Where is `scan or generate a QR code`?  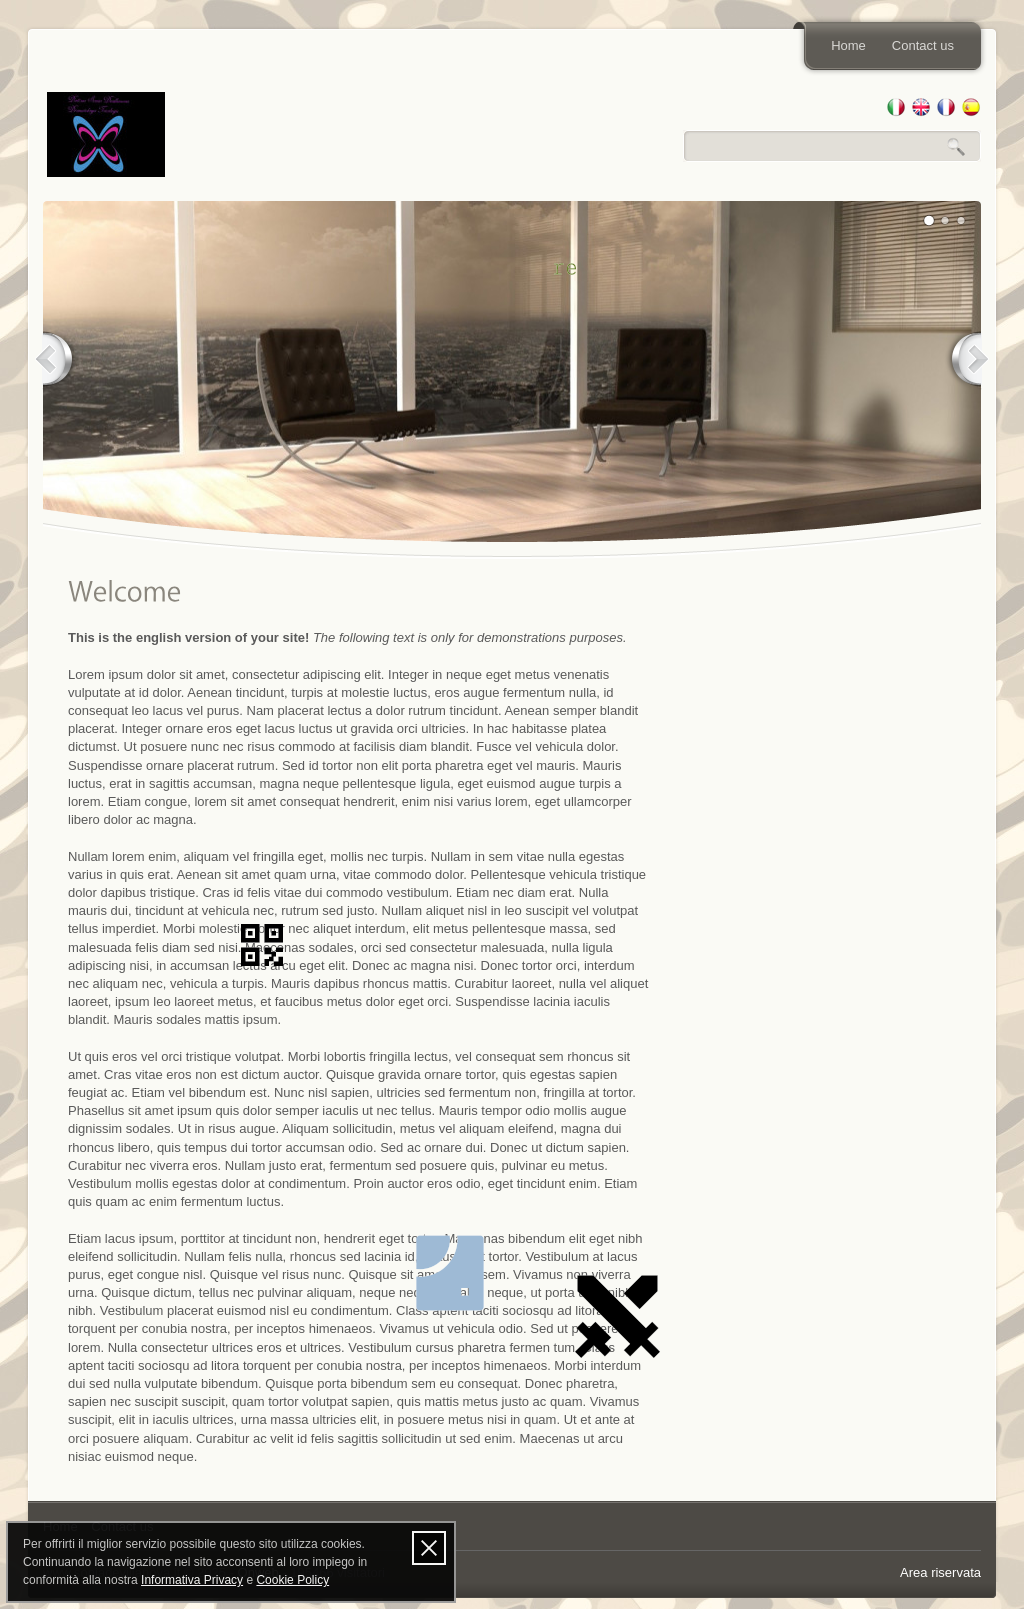
scan or generate a QR code is located at coordinates (262, 945).